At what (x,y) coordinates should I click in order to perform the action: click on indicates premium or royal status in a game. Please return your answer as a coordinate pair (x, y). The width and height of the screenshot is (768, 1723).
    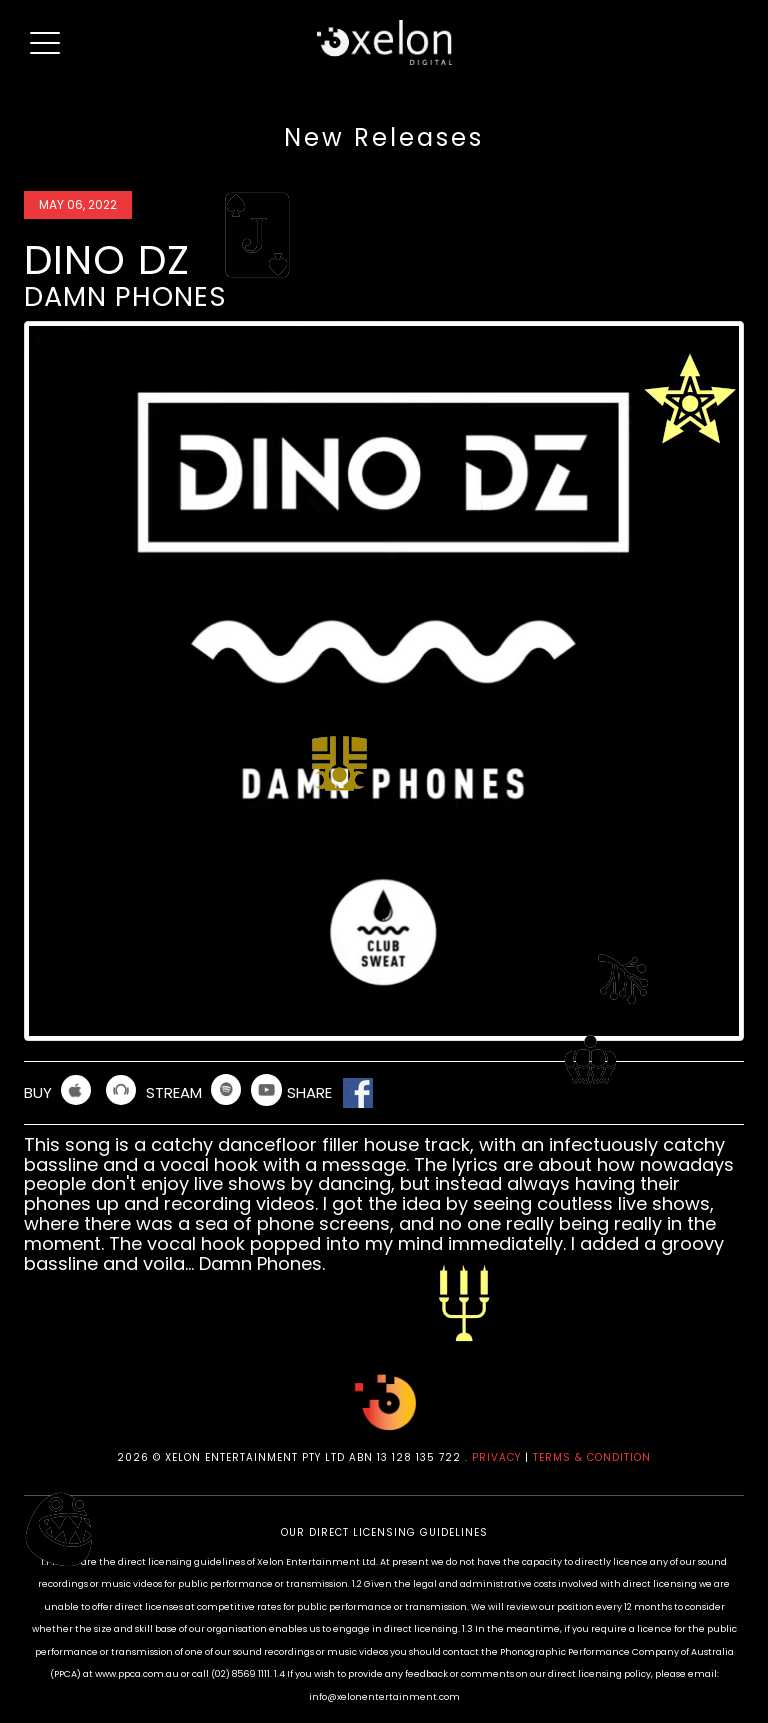
    Looking at the image, I should click on (590, 1059).